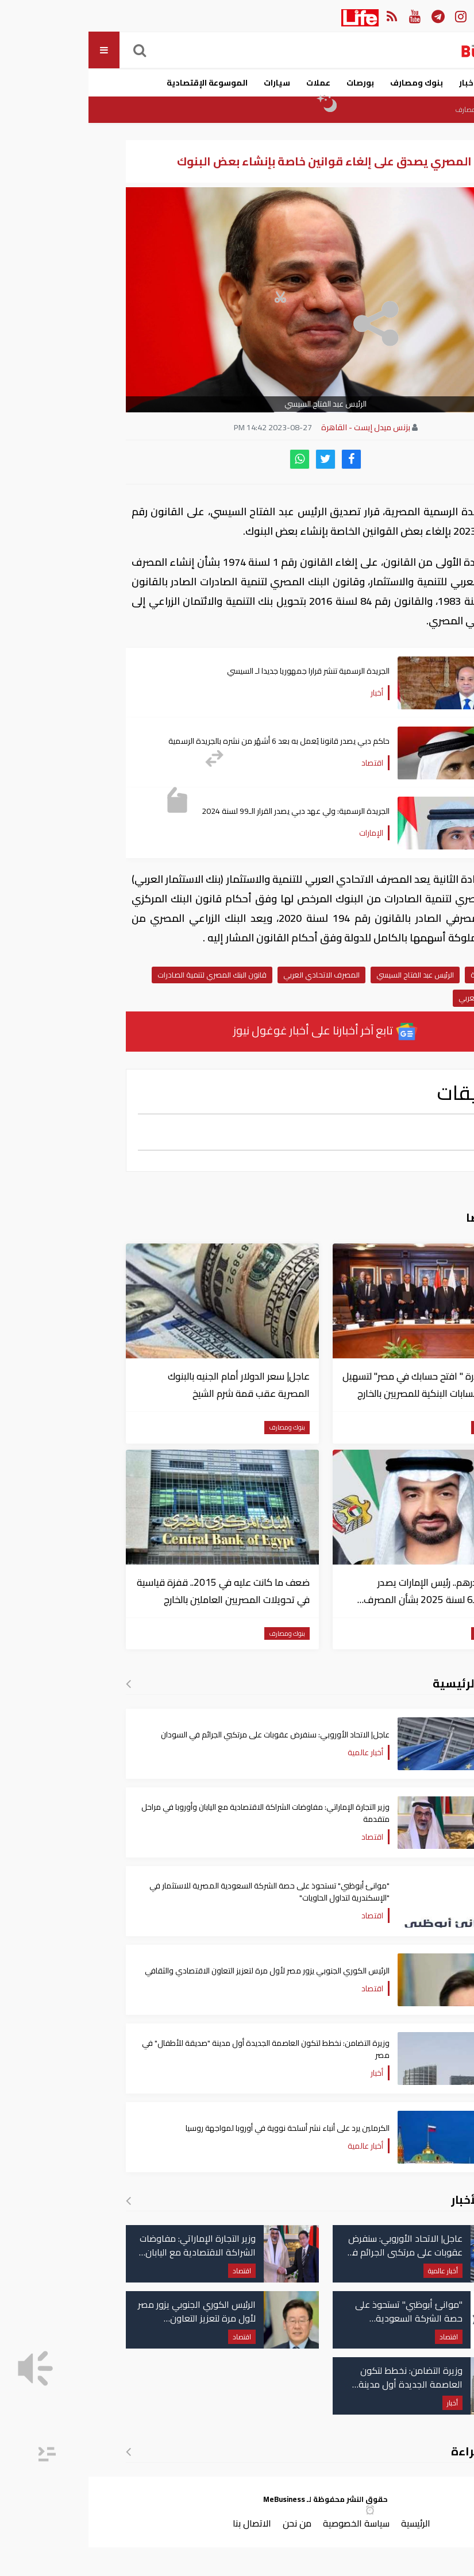 Image resolution: width=474 pixels, height=2576 pixels. What do you see at coordinates (214, 758) in the screenshot?
I see `indicates active network data transfer` at bounding box center [214, 758].